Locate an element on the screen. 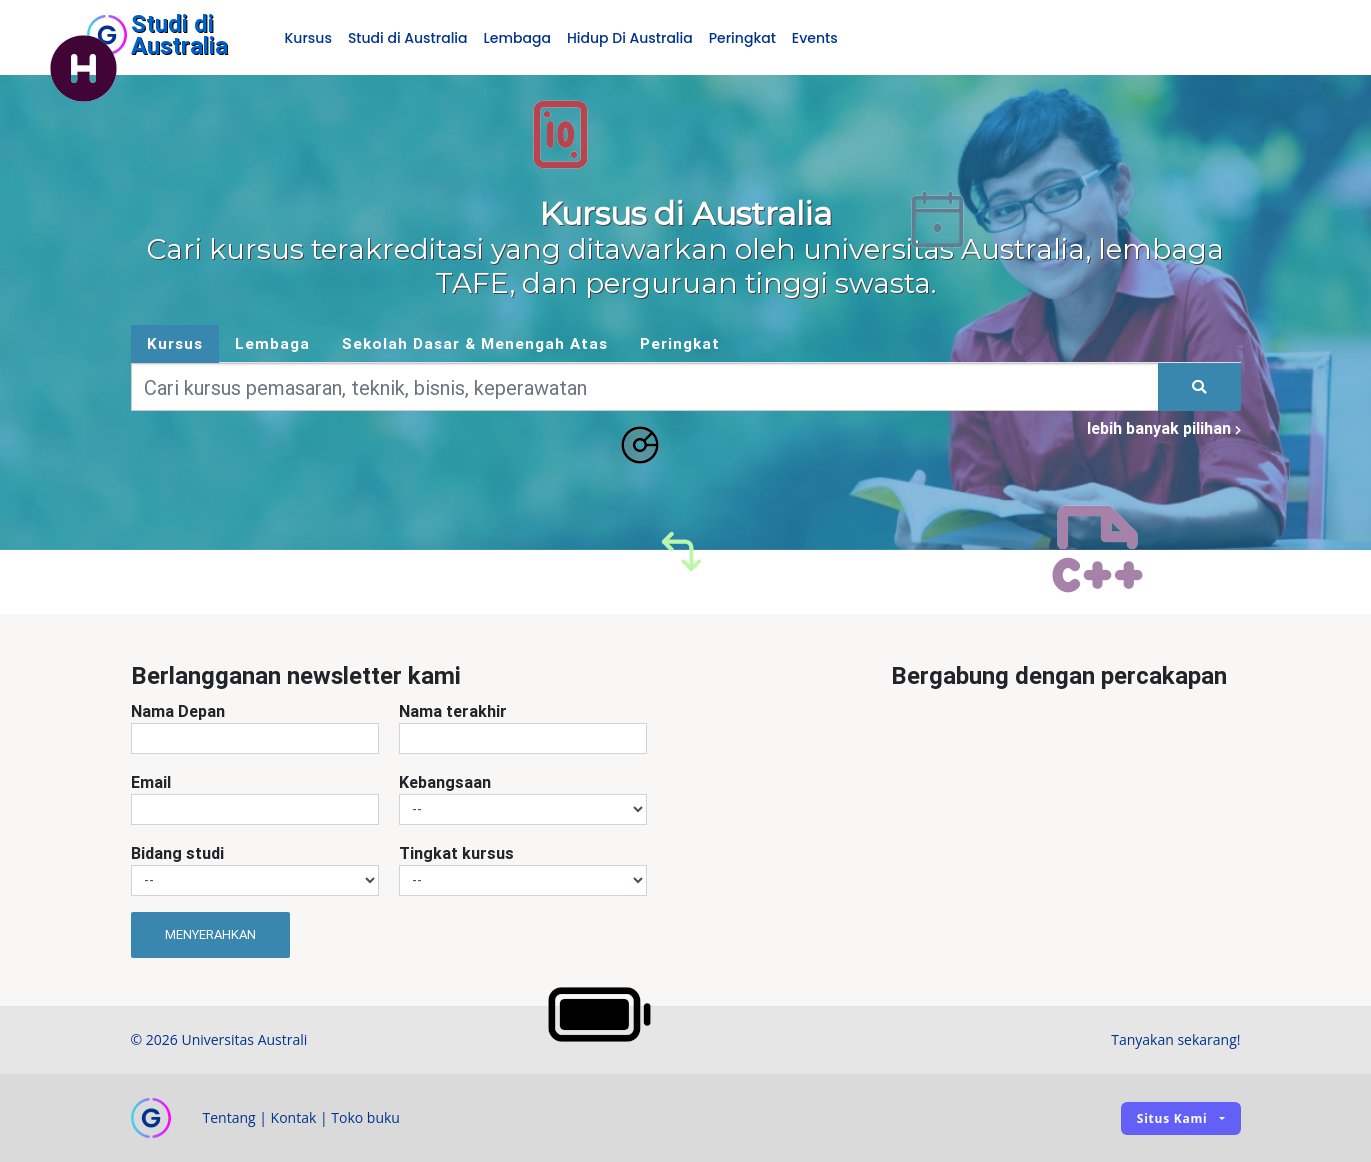  play or access music library is located at coordinates (640, 445).